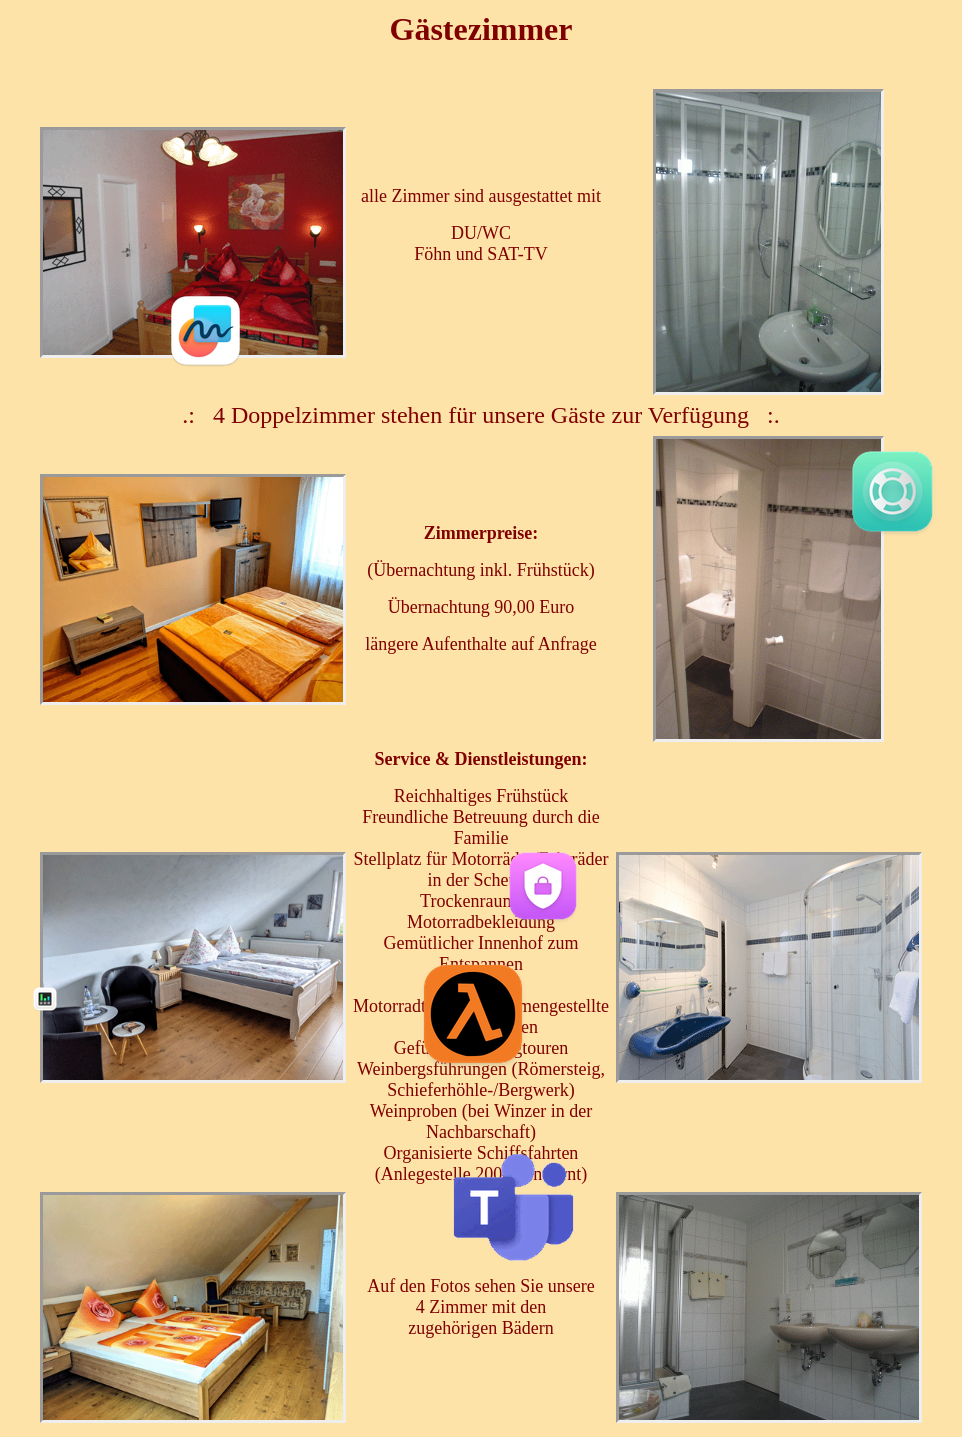  I want to click on open ente auth two-factor authentication app, so click(543, 886).